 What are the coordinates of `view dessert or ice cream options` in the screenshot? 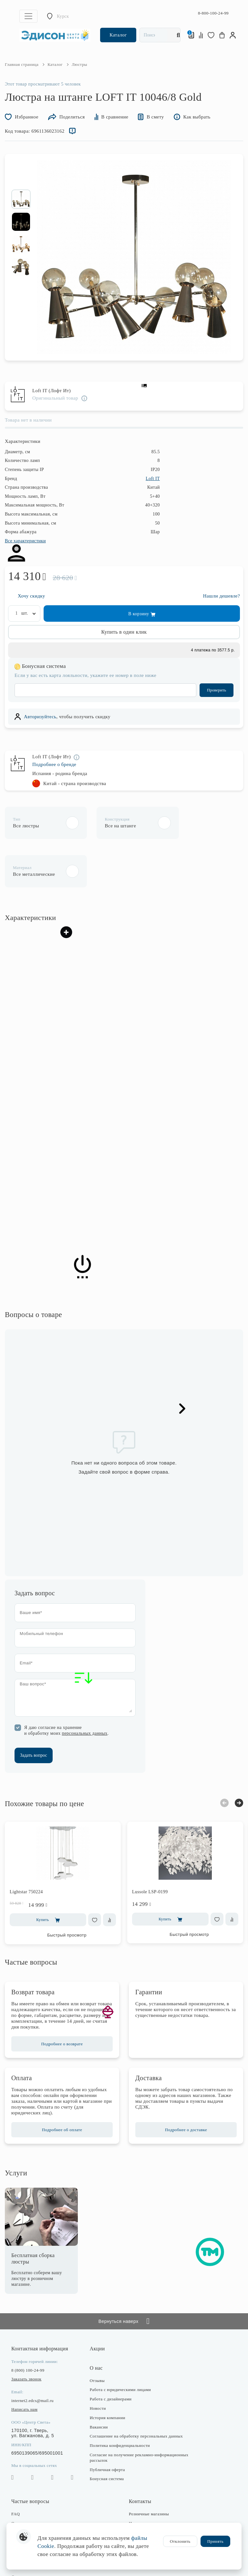 It's located at (108, 2012).